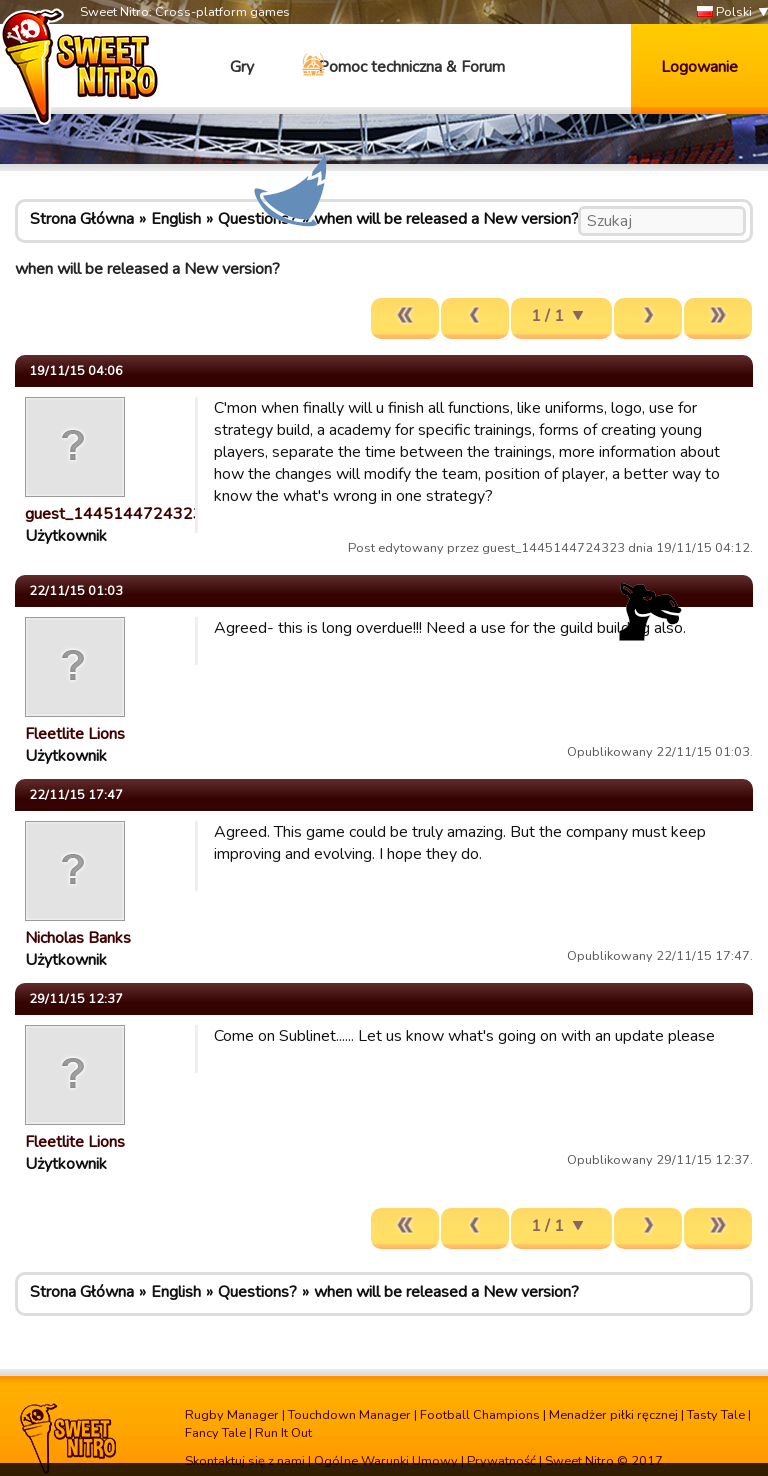 This screenshot has width=768, height=1476. I want to click on sound an alert or announcement, so click(291, 187).